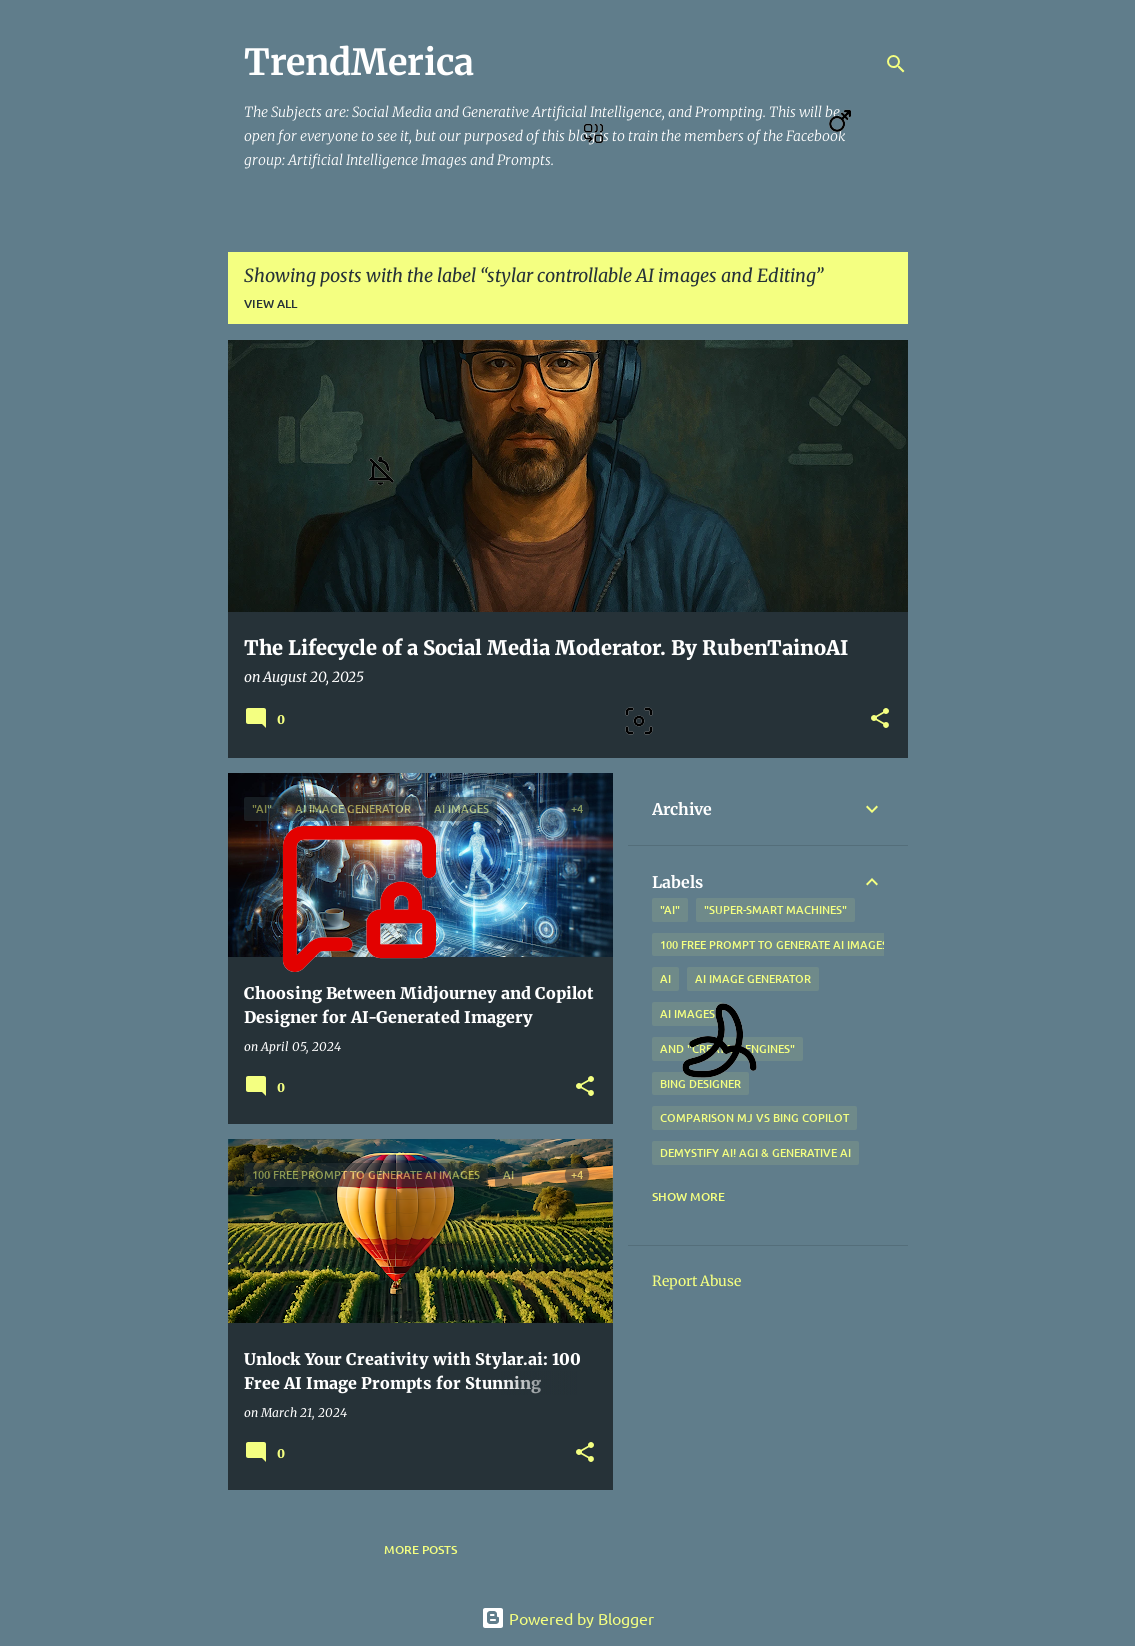 The height and width of the screenshot is (1646, 1135). I want to click on indicates transgender or non-binary gender identity option, so click(840, 120).